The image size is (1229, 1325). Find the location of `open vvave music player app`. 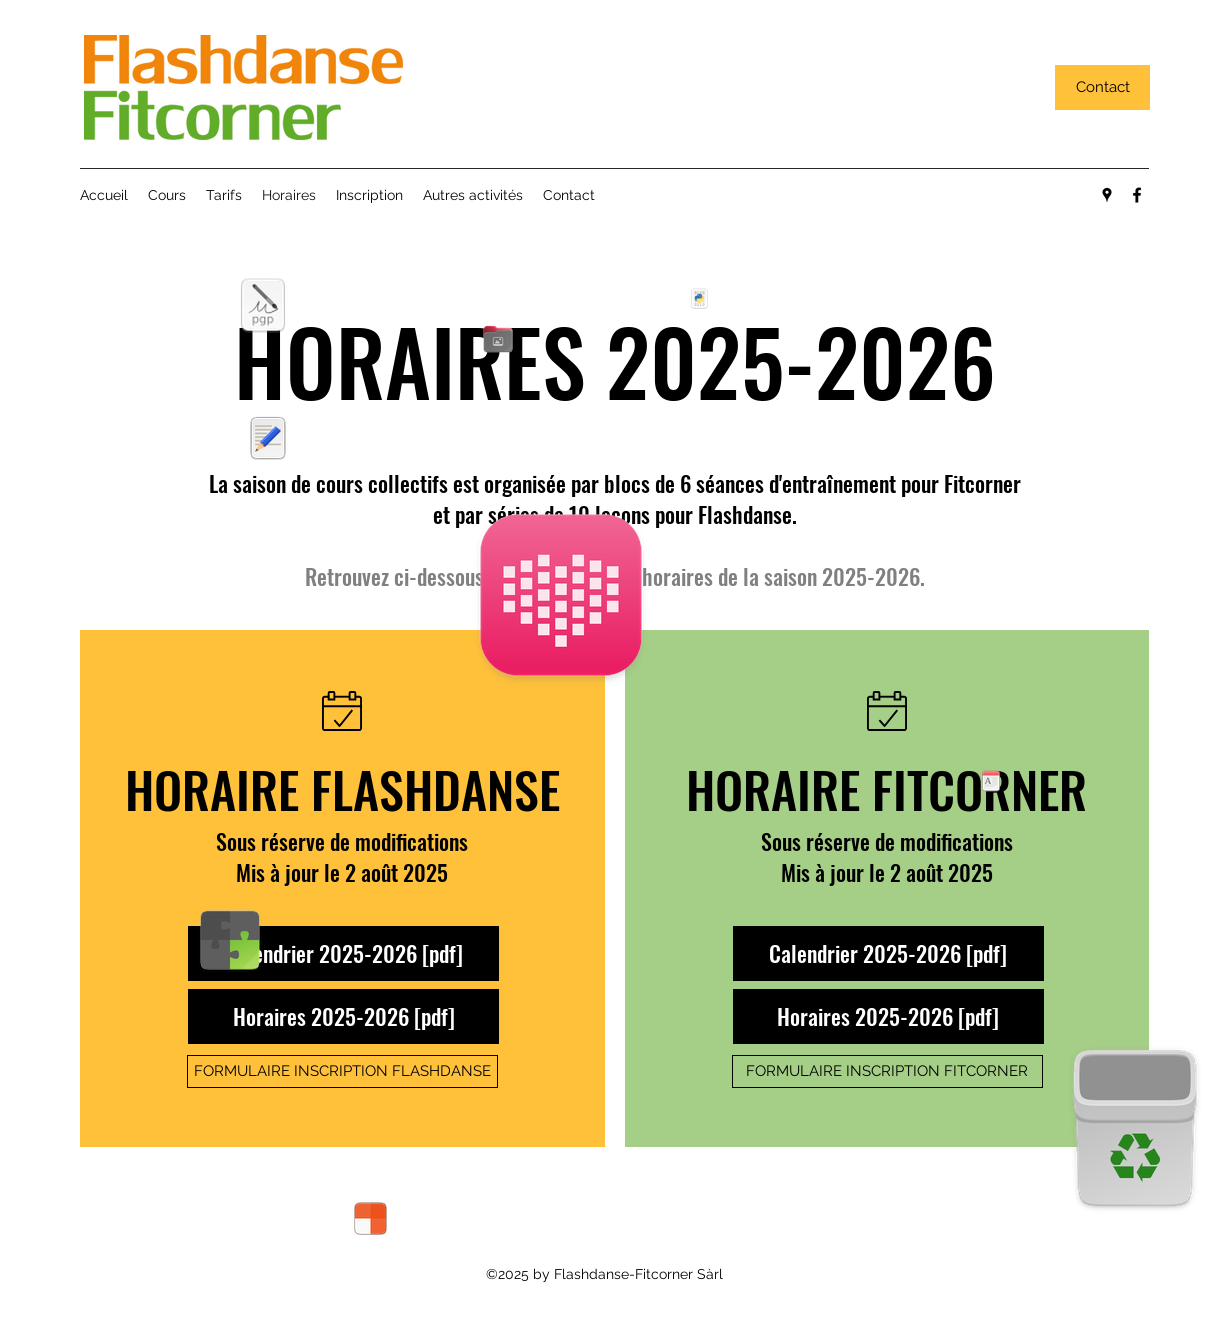

open vvave music player app is located at coordinates (561, 595).